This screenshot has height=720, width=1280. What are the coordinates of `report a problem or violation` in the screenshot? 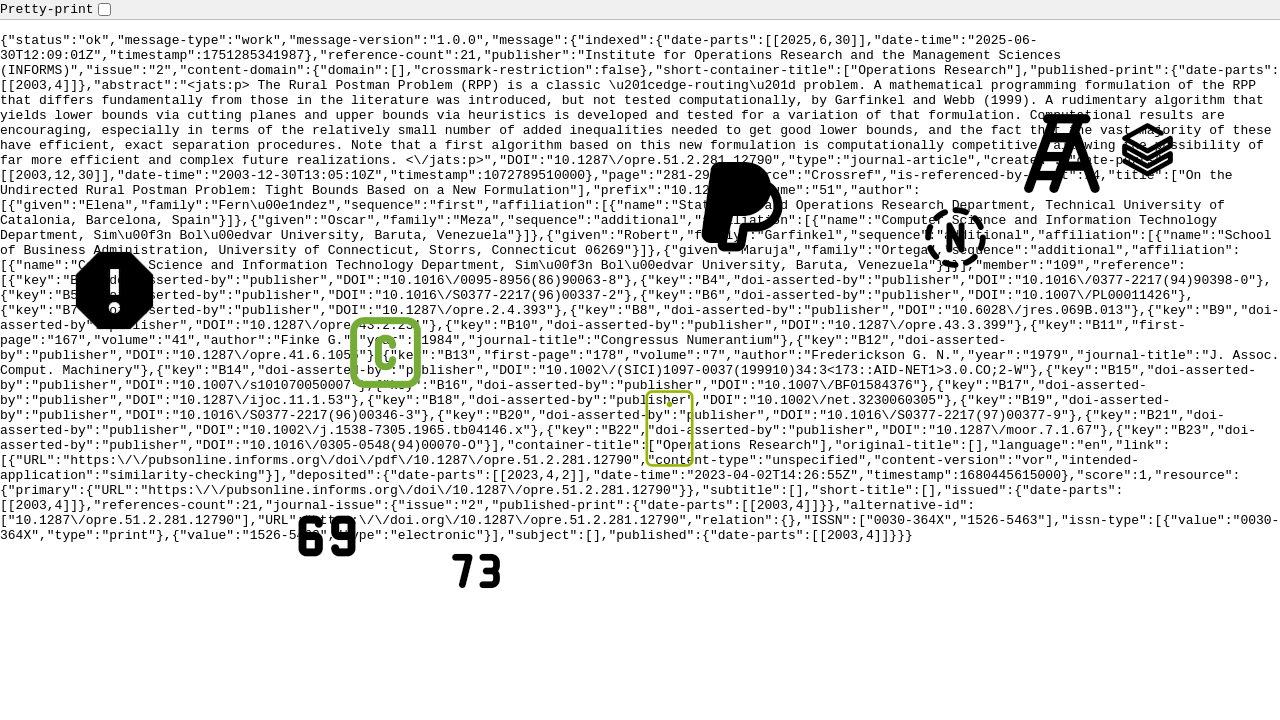 It's located at (114, 290).